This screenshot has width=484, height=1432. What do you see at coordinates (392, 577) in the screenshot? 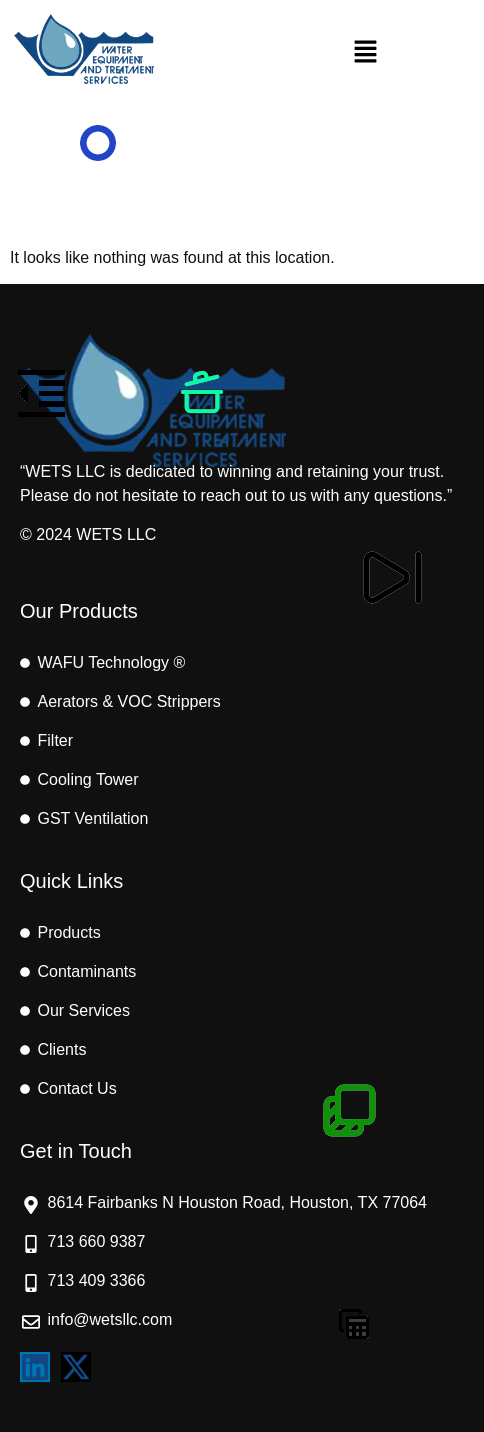
I see `skip to the next track or video` at bounding box center [392, 577].